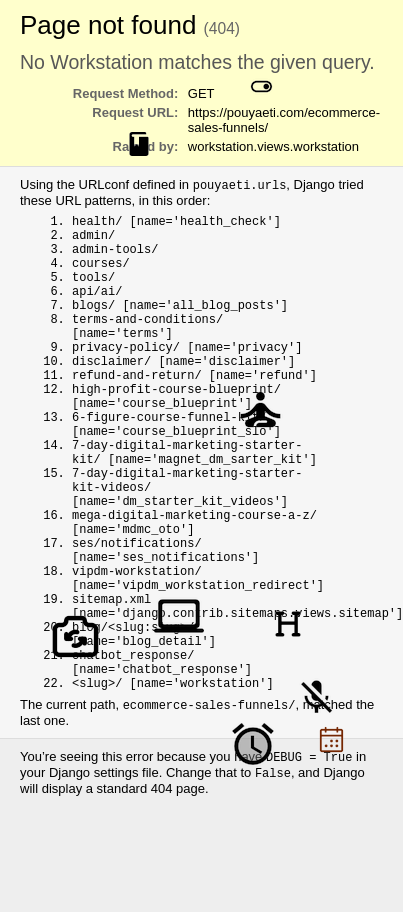 The width and height of the screenshot is (403, 912). Describe the element at coordinates (260, 409) in the screenshot. I see `access meditation or mindfulness features` at that location.